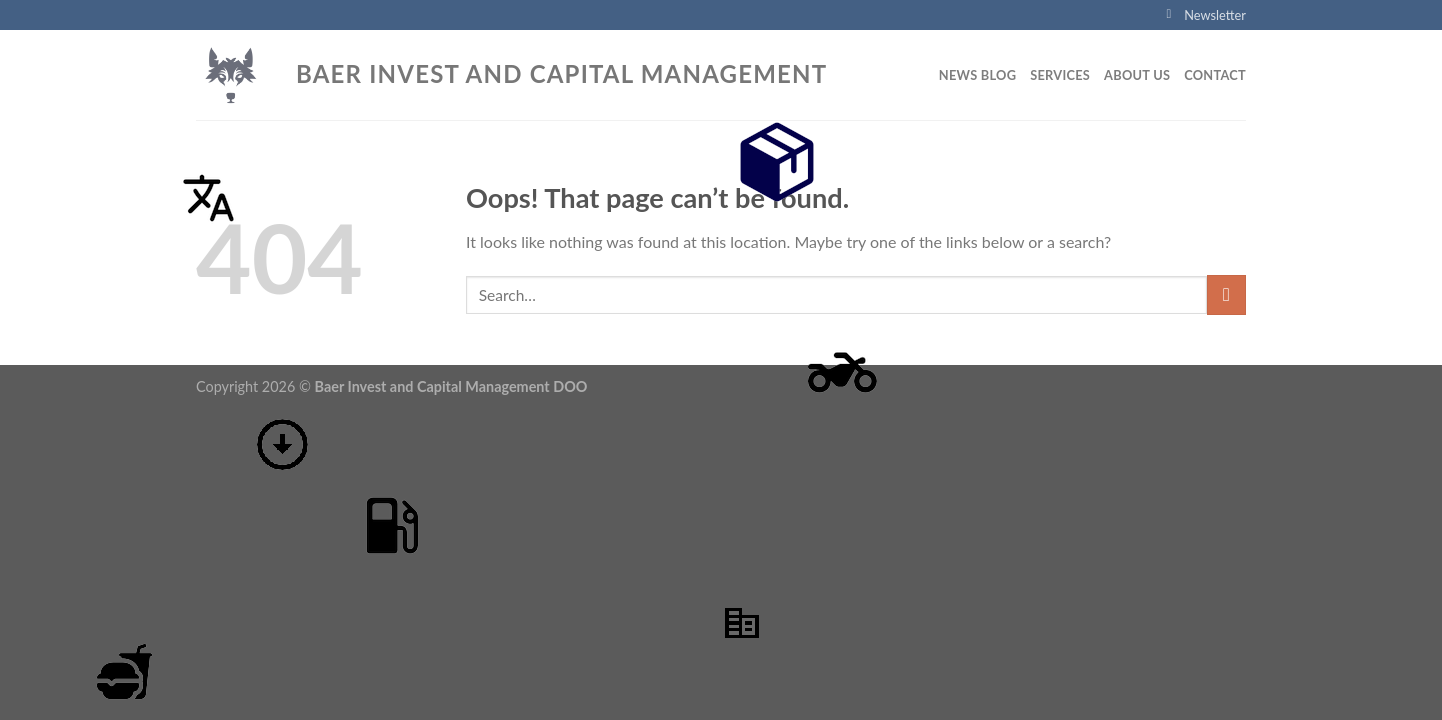 This screenshot has width=1442, height=720. What do you see at coordinates (124, 671) in the screenshot?
I see `browse nearby fast food restaurants` at bounding box center [124, 671].